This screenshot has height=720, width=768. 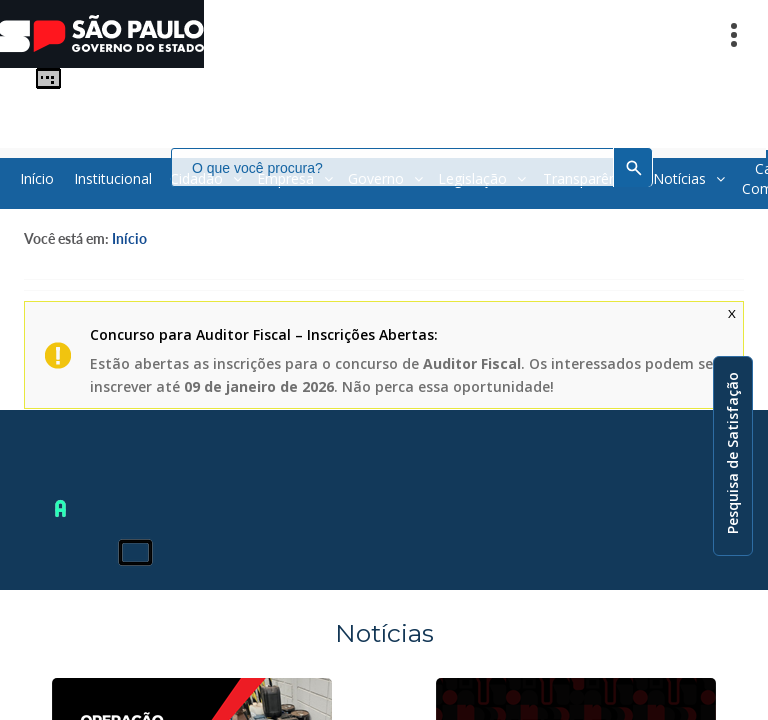 I want to click on adjust image aspect ratio settings, so click(x=48, y=78).